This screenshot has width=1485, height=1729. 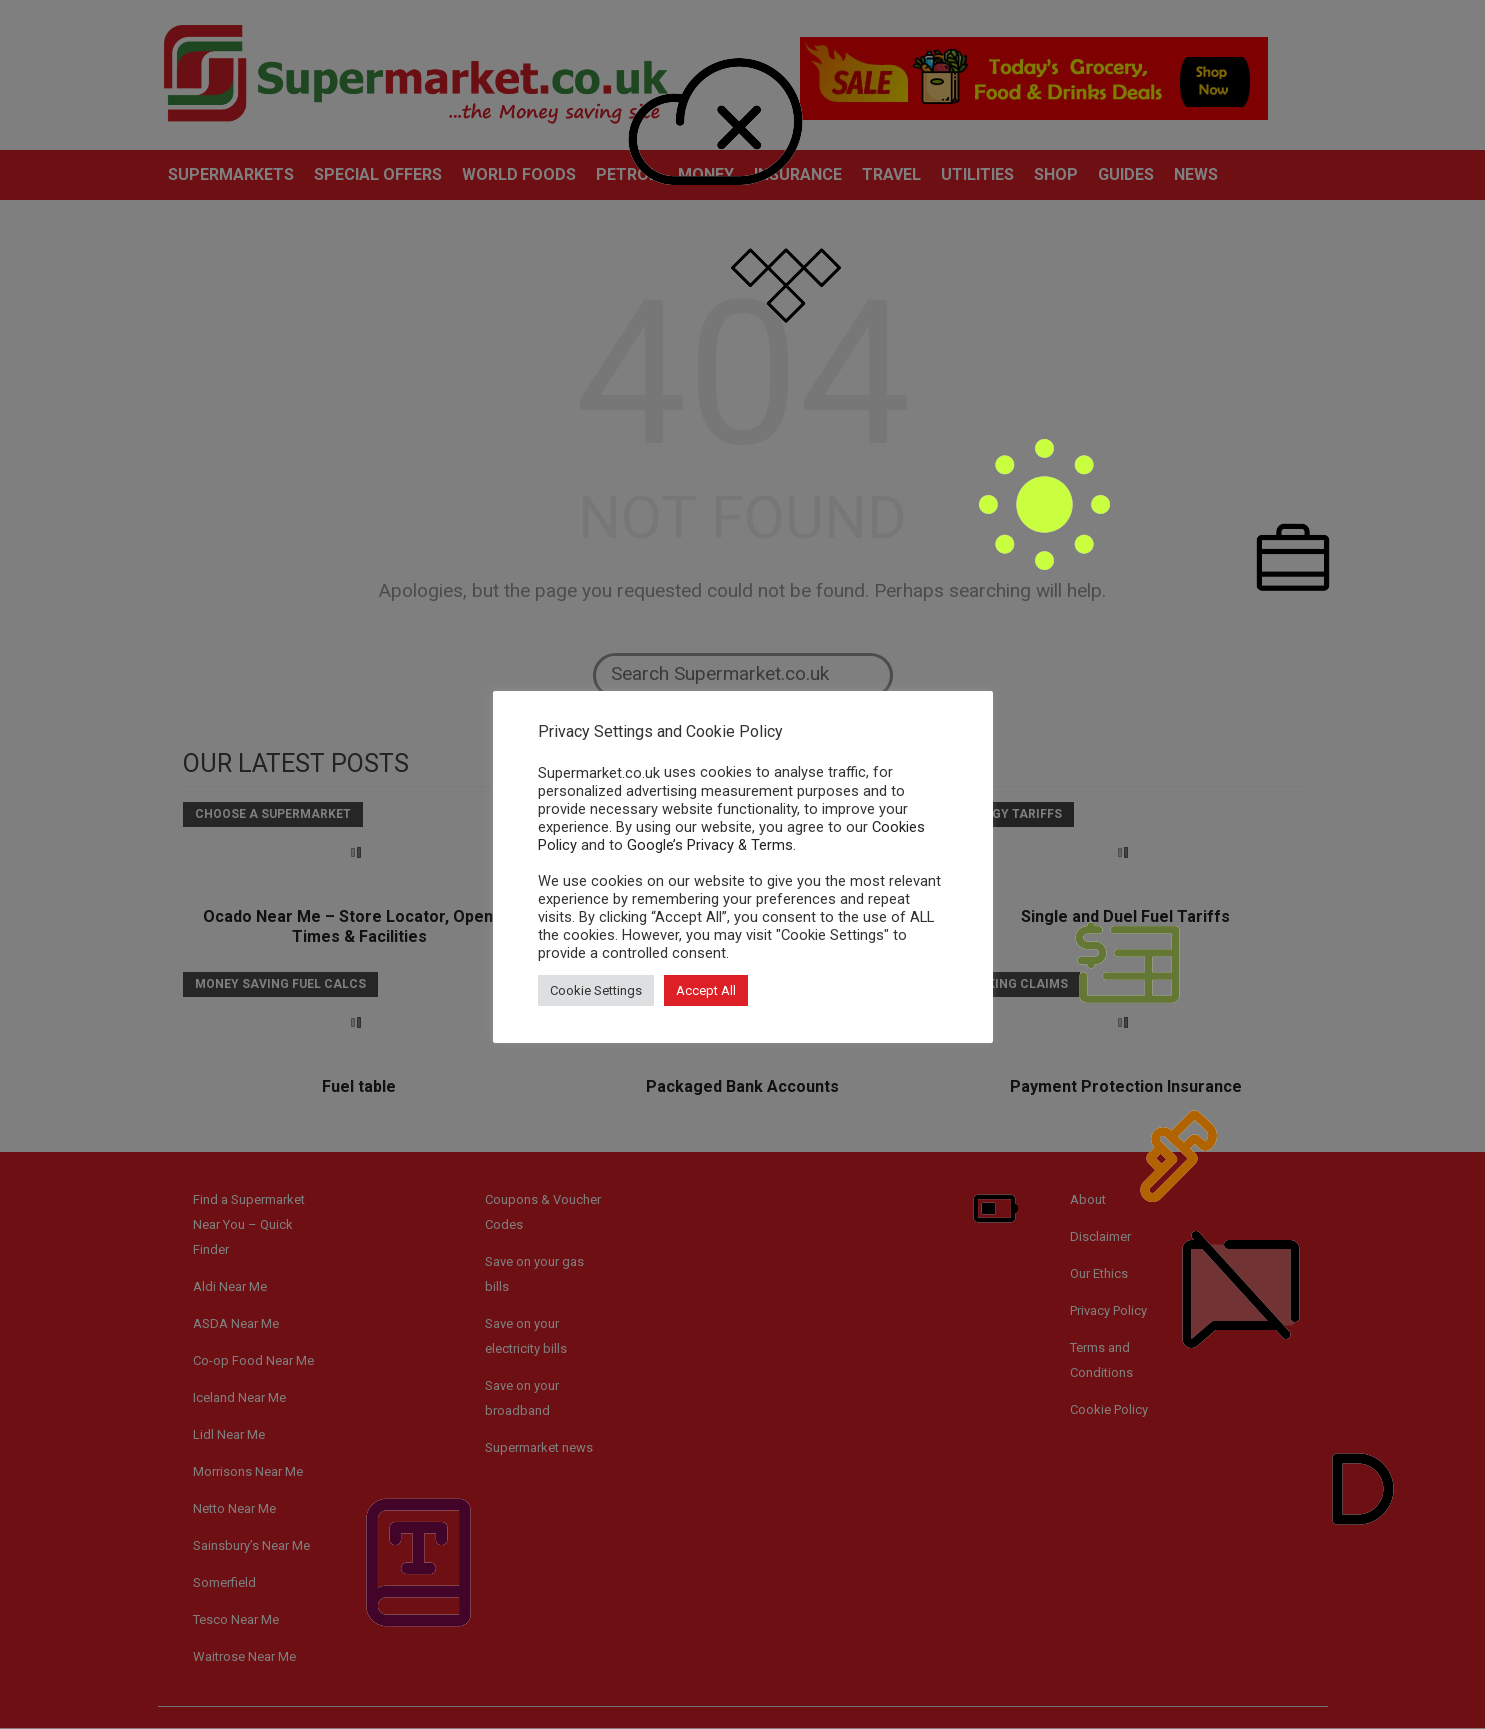 What do you see at coordinates (994, 1208) in the screenshot?
I see `indicates battery at 50% charge` at bounding box center [994, 1208].